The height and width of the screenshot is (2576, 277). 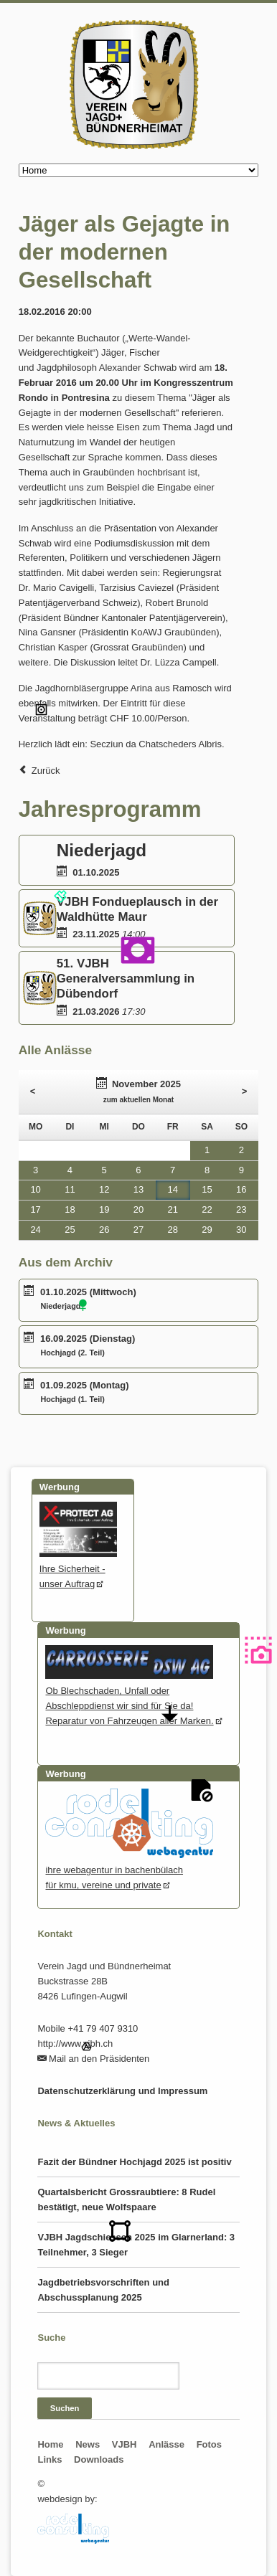 What do you see at coordinates (138, 950) in the screenshot?
I see `view cash or currency balance` at bounding box center [138, 950].